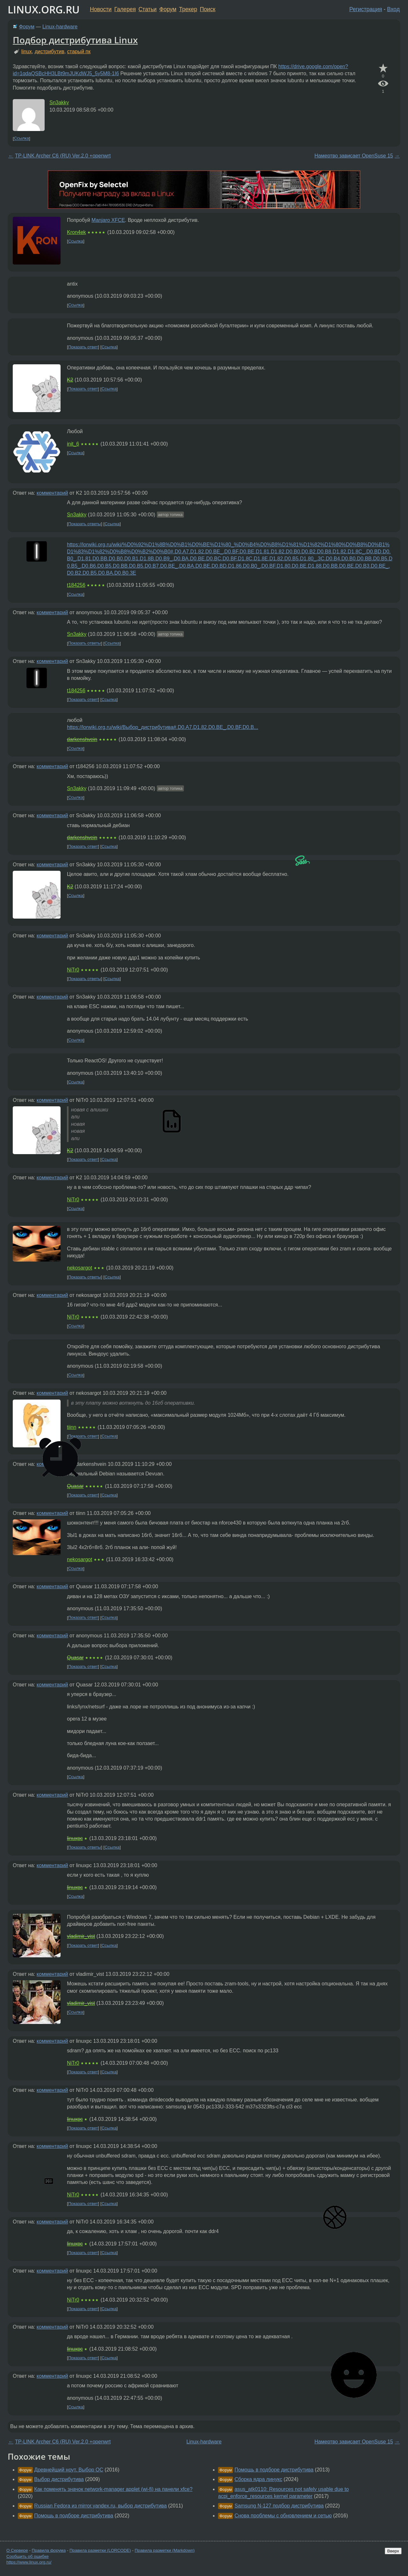 Image resolution: width=408 pixels, height=2576 pixels. I want to click on access sports scores and updates, so click(335, 2217).